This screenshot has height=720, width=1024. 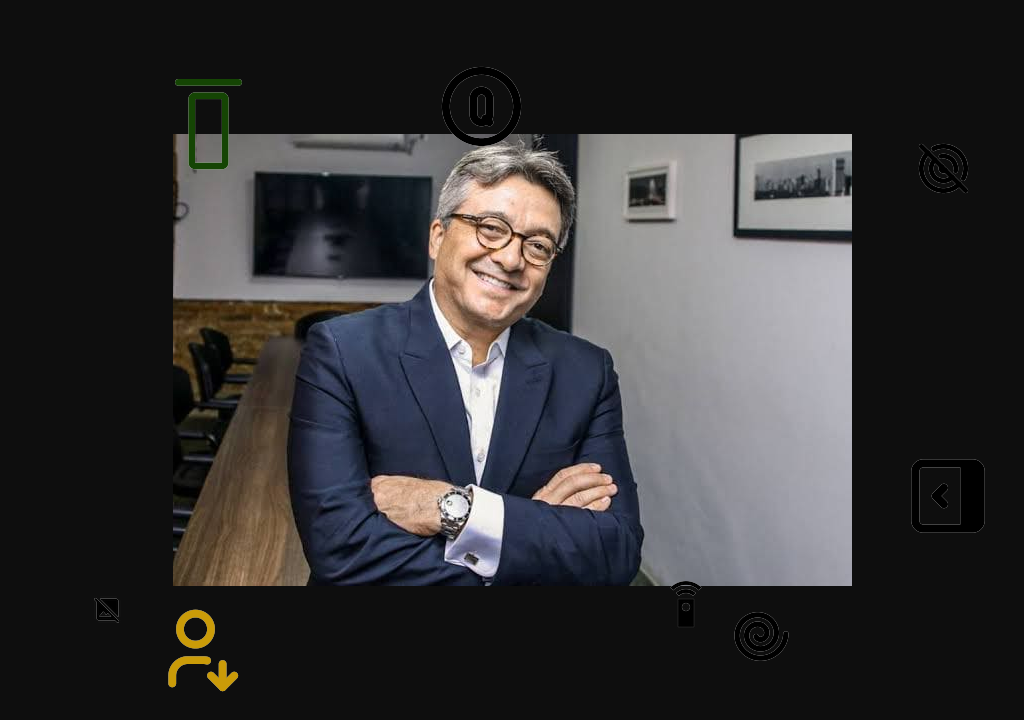 What do you see at coordinates (761, 636) in the screenshot?
I see `indicates loading or processing in progress` at bounding box center [761, 636].